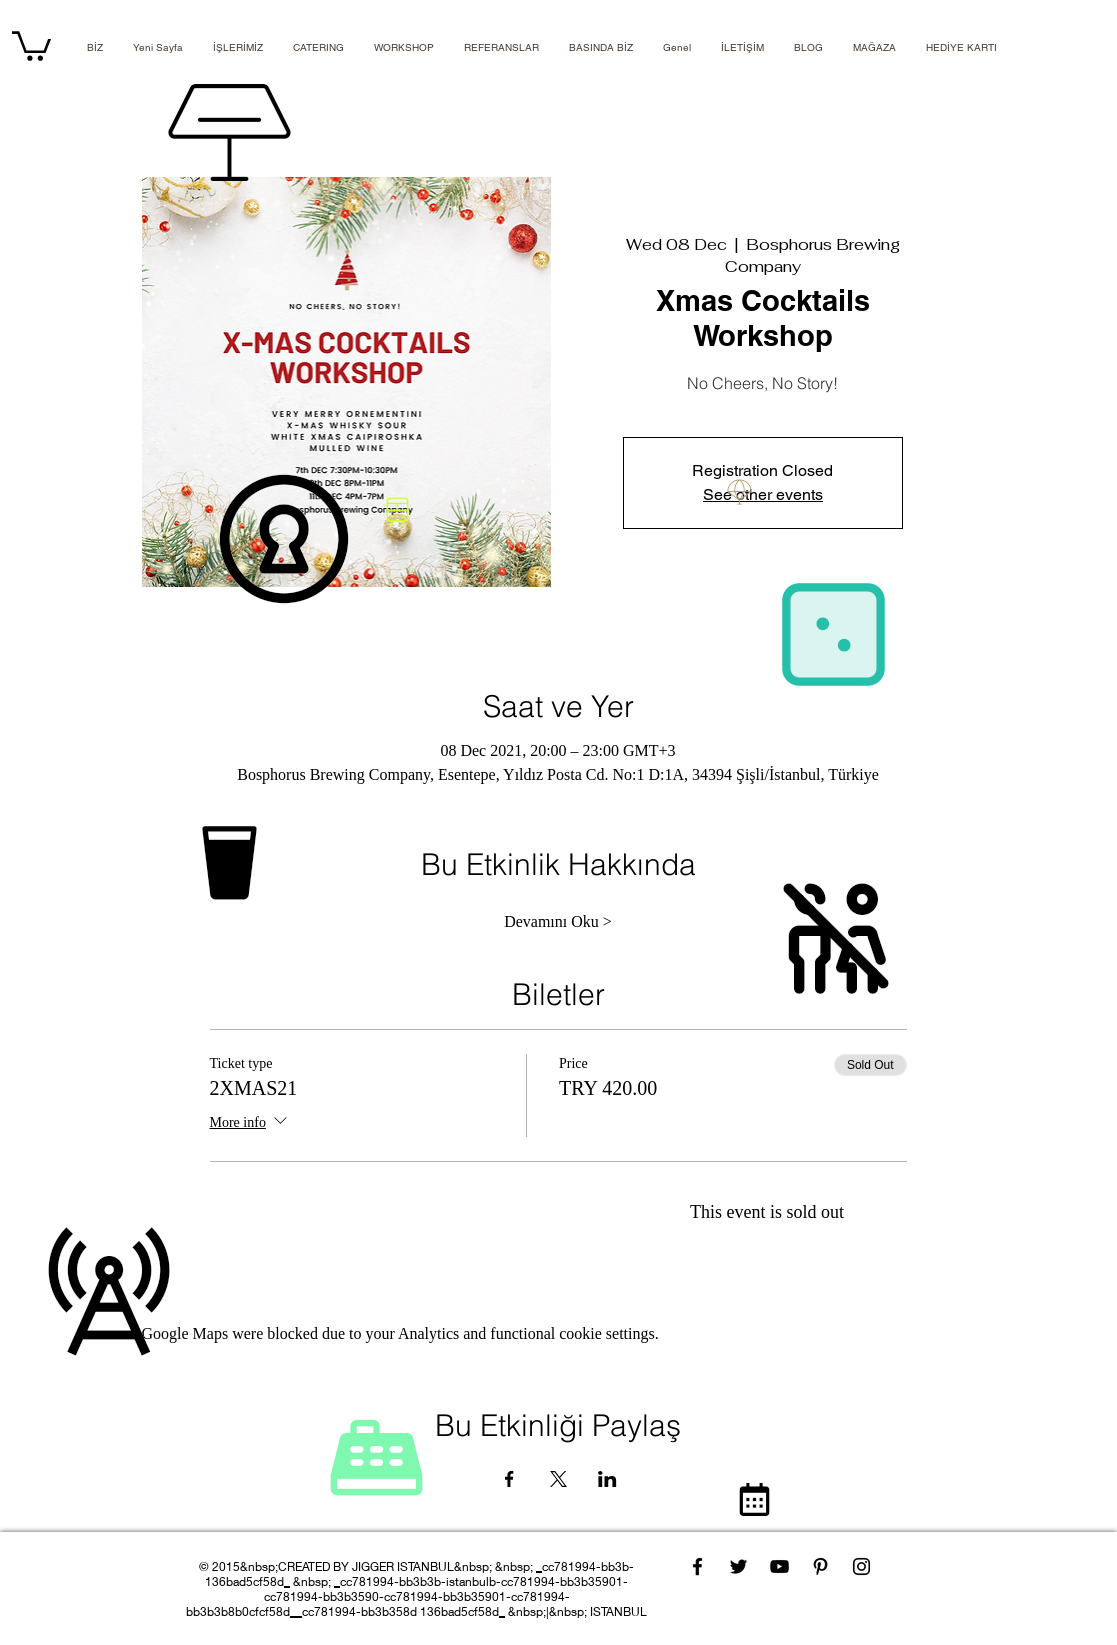 Image resolution: width=1117 pixels, height=1645 pixels. What do you see at coordinates (376, 1462) in the screenshot?
I see `access point of sale system` at bounding box center [376, 1462].